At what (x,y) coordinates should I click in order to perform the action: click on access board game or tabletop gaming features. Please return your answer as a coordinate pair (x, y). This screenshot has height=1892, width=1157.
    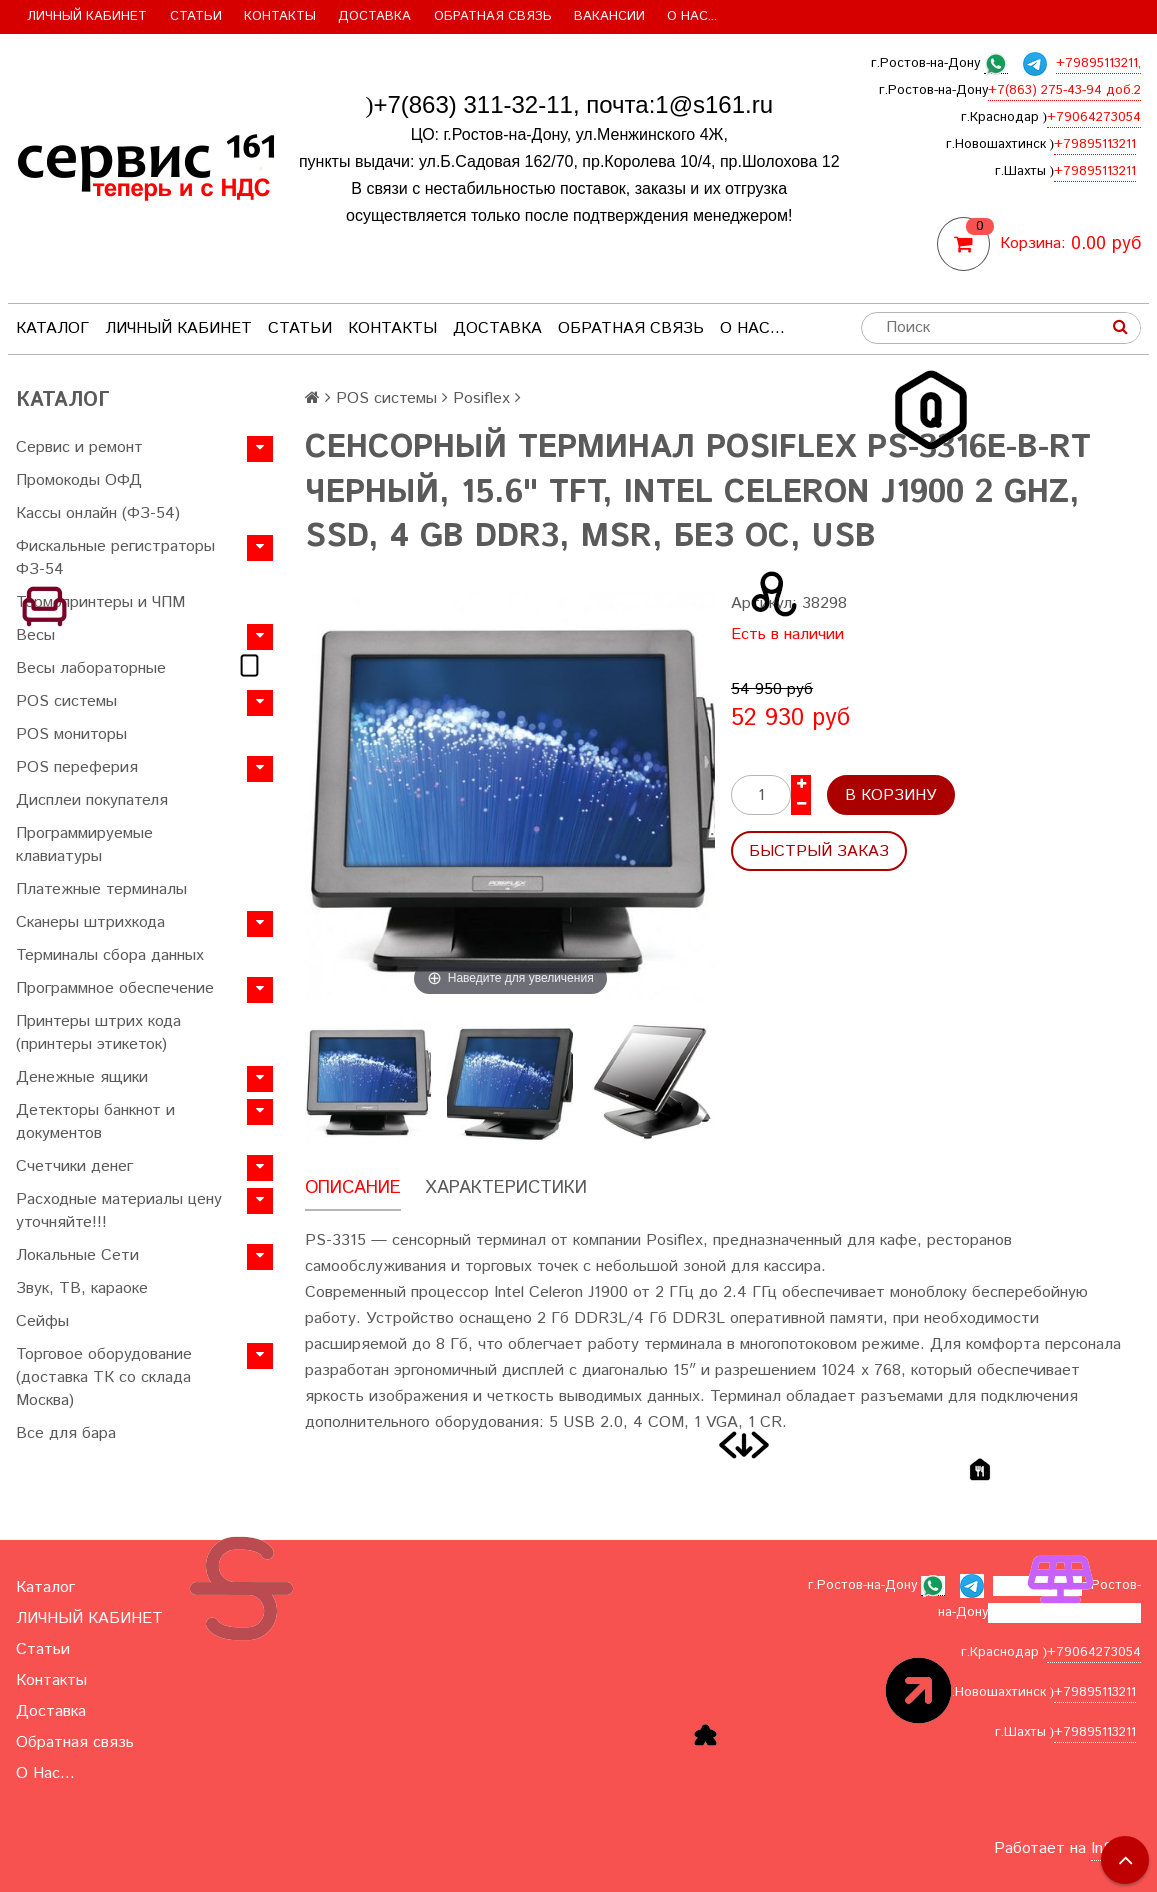
    Looking at the image, I should click on (705, 1735).